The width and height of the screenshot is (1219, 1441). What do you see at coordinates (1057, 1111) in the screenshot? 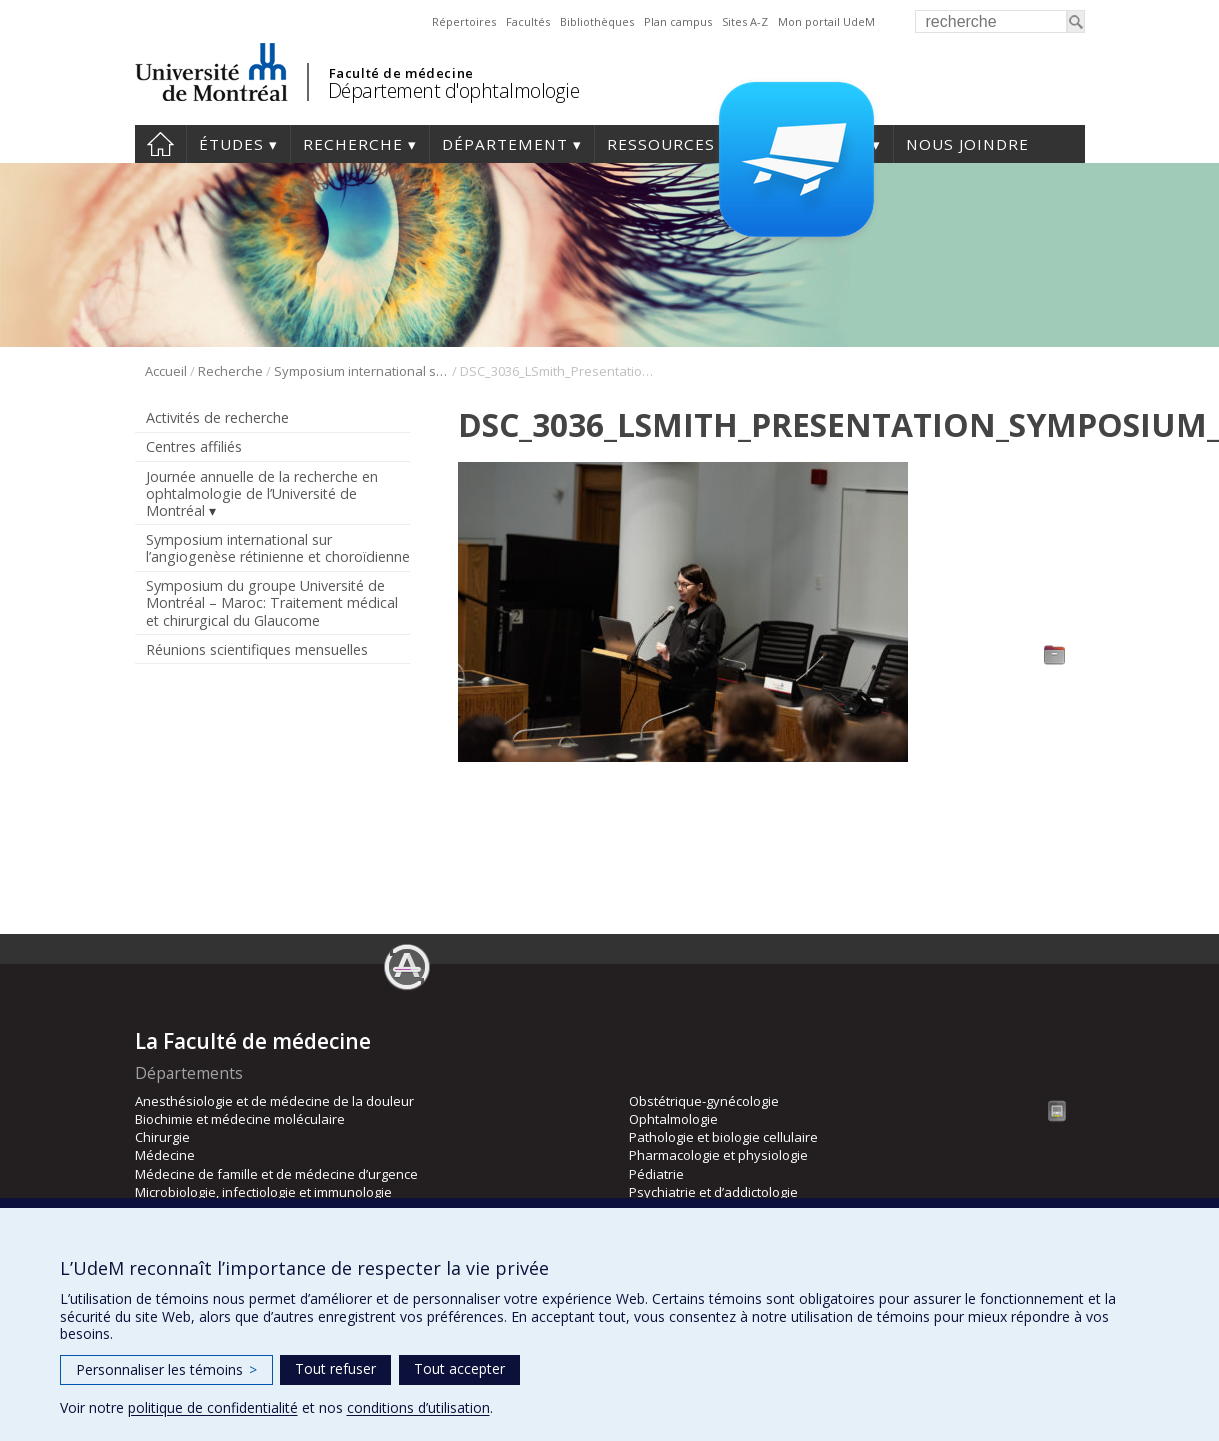
I see `sega genesis/32x rom file` at bounding box center [1057, 1111].